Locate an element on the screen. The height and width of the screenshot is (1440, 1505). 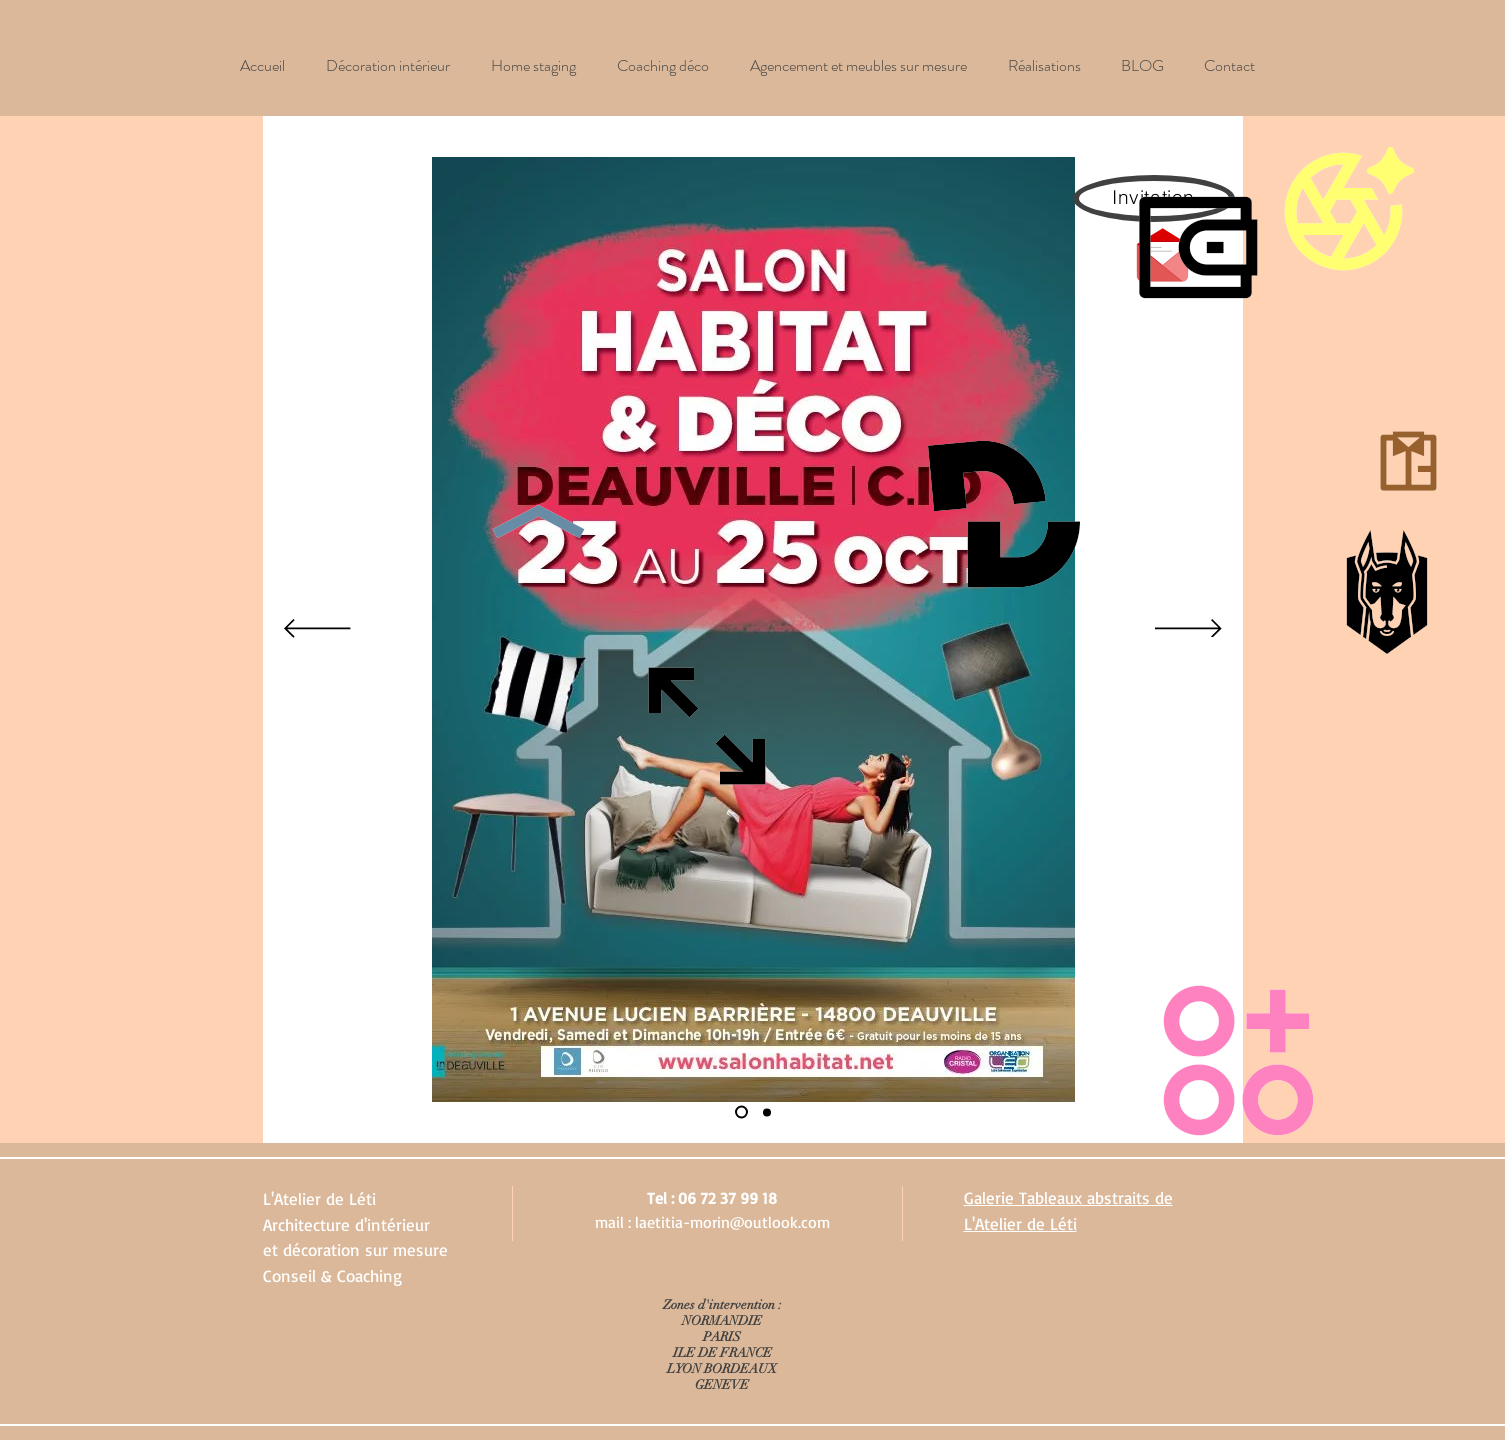
view clothing or apparel options is located at coordinates (1408, 459).